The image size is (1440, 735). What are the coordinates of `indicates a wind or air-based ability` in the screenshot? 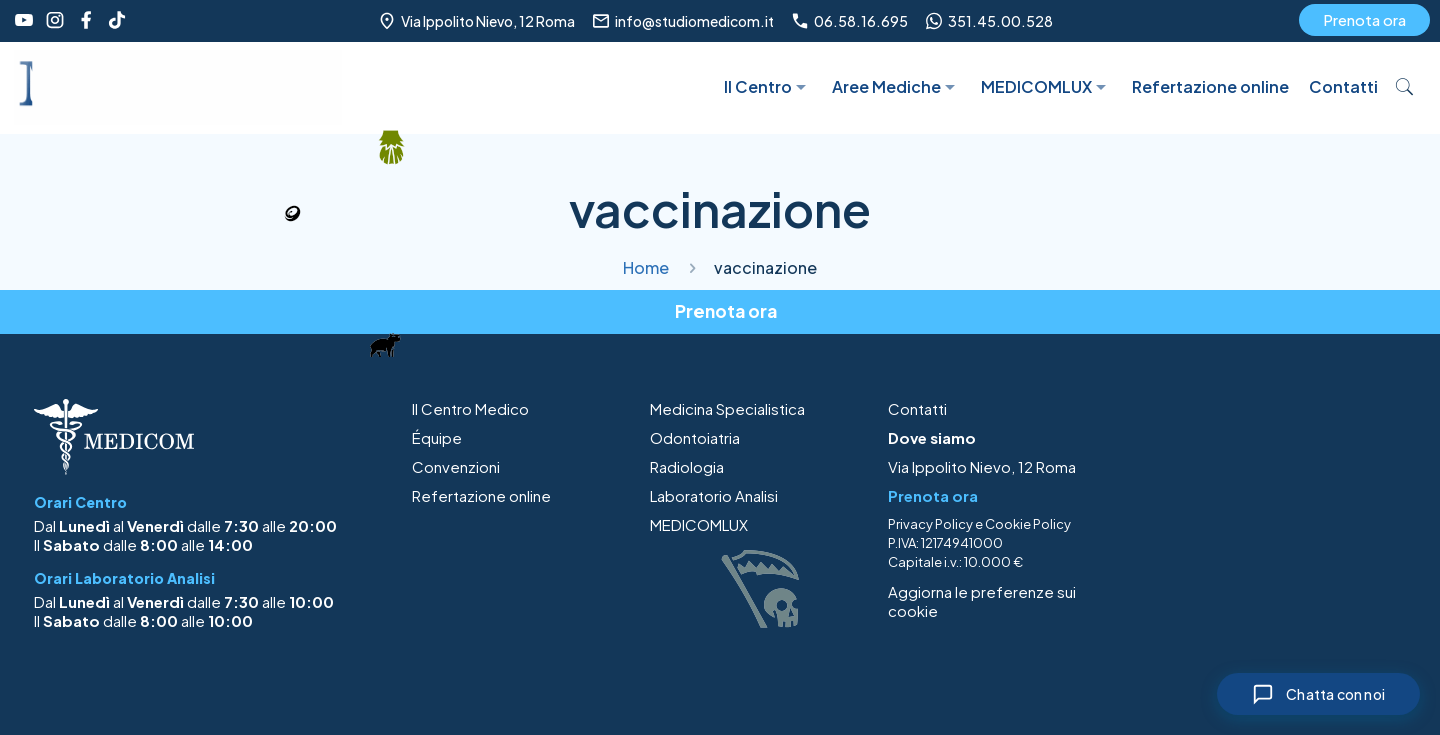 It's located at (292, 213).